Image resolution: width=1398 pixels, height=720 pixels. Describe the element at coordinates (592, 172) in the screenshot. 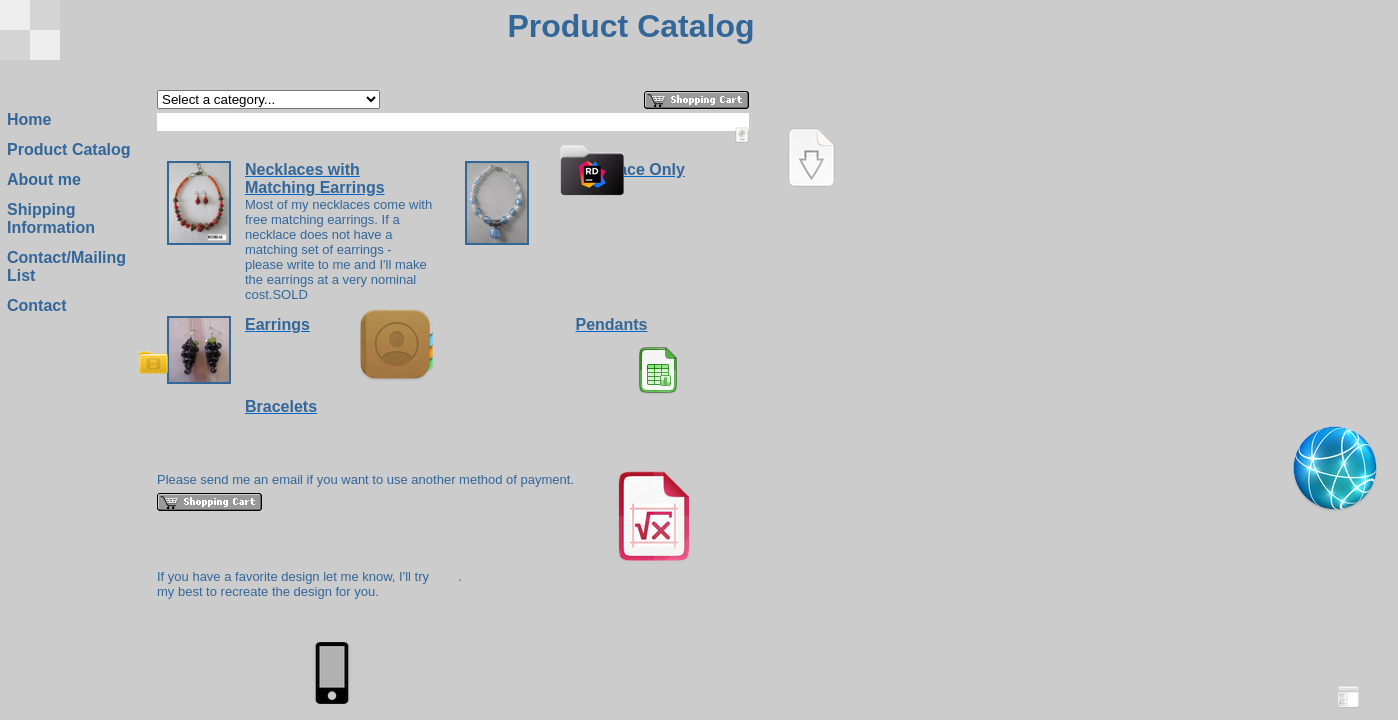

I see `open folder containing JetBrains Rider projects` at that location.